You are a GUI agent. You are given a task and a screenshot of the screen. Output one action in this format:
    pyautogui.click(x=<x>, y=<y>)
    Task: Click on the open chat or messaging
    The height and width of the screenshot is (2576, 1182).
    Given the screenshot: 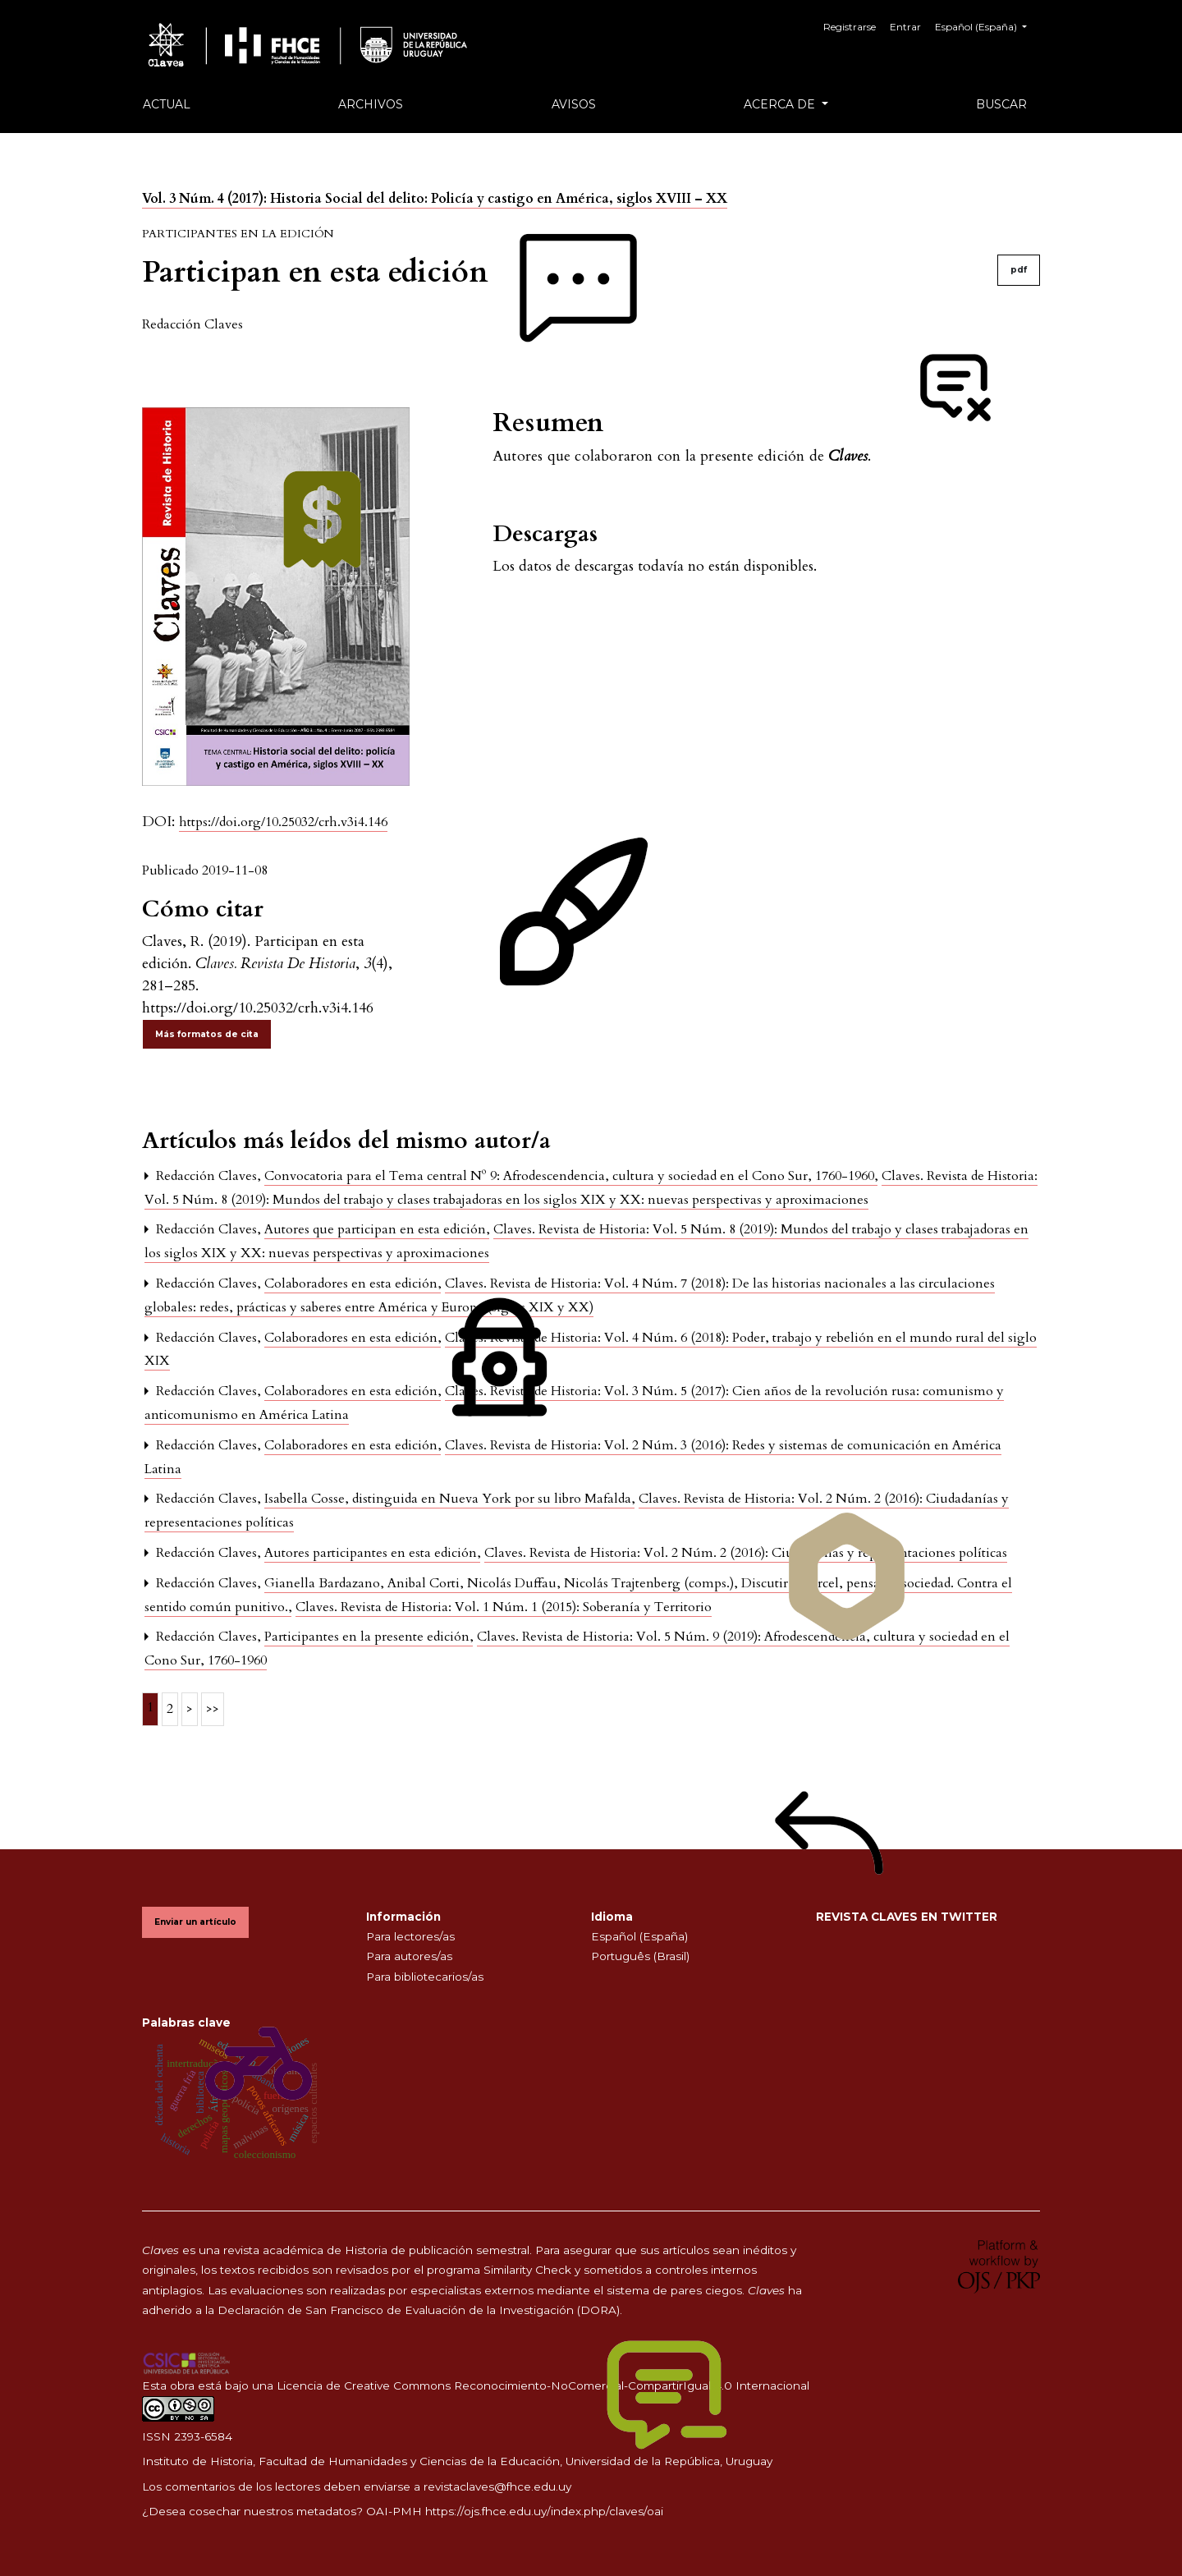 What is the action you would take?
    pyautogui.click(x=578, y=278)
    